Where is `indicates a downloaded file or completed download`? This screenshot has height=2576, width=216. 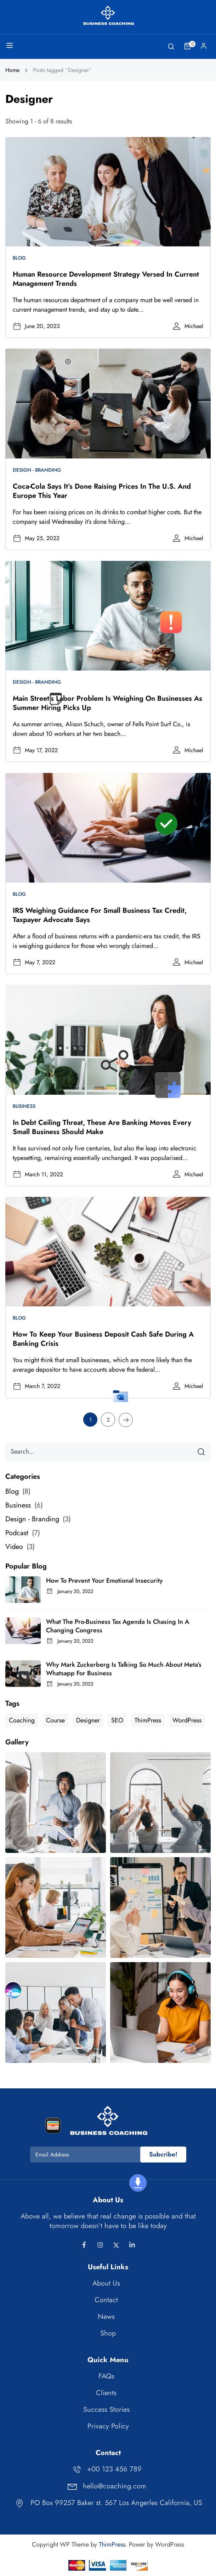 indicates a downloaded file or completed download is located at coordinates (138, 2183).